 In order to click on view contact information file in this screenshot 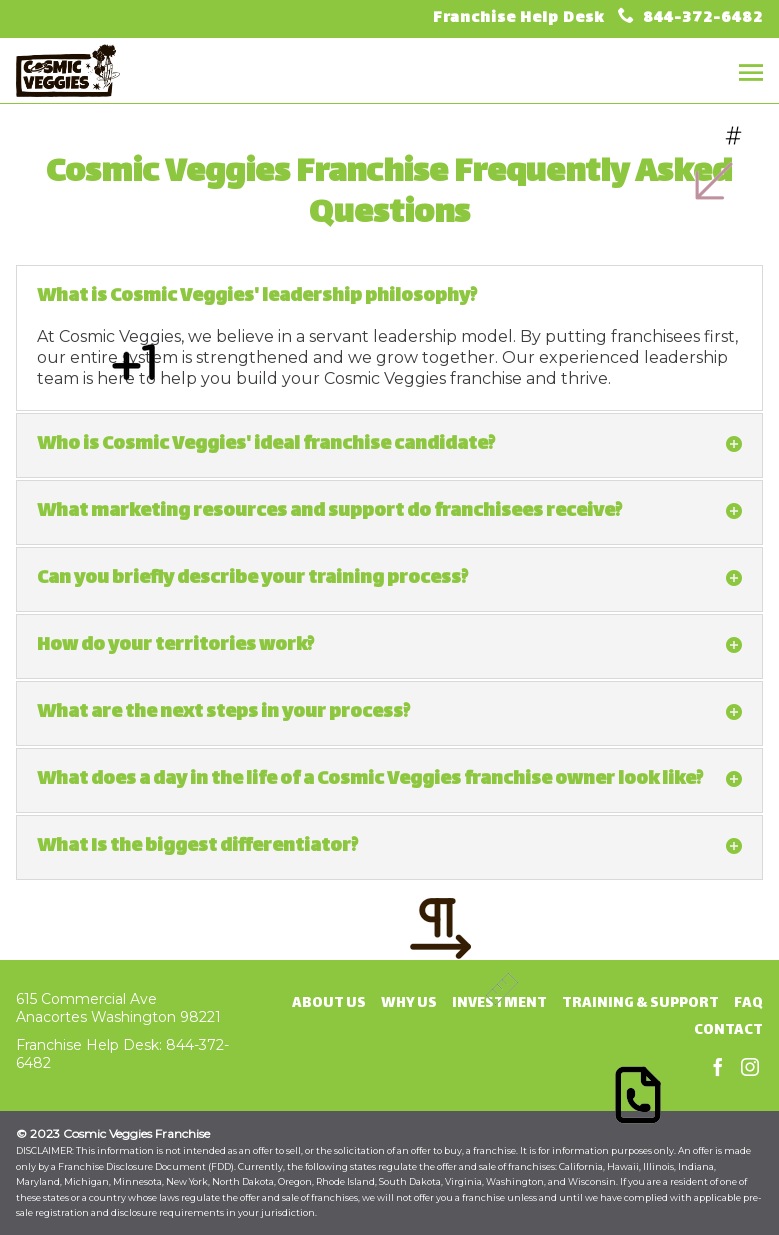, I will do `click(638, 1095)`.